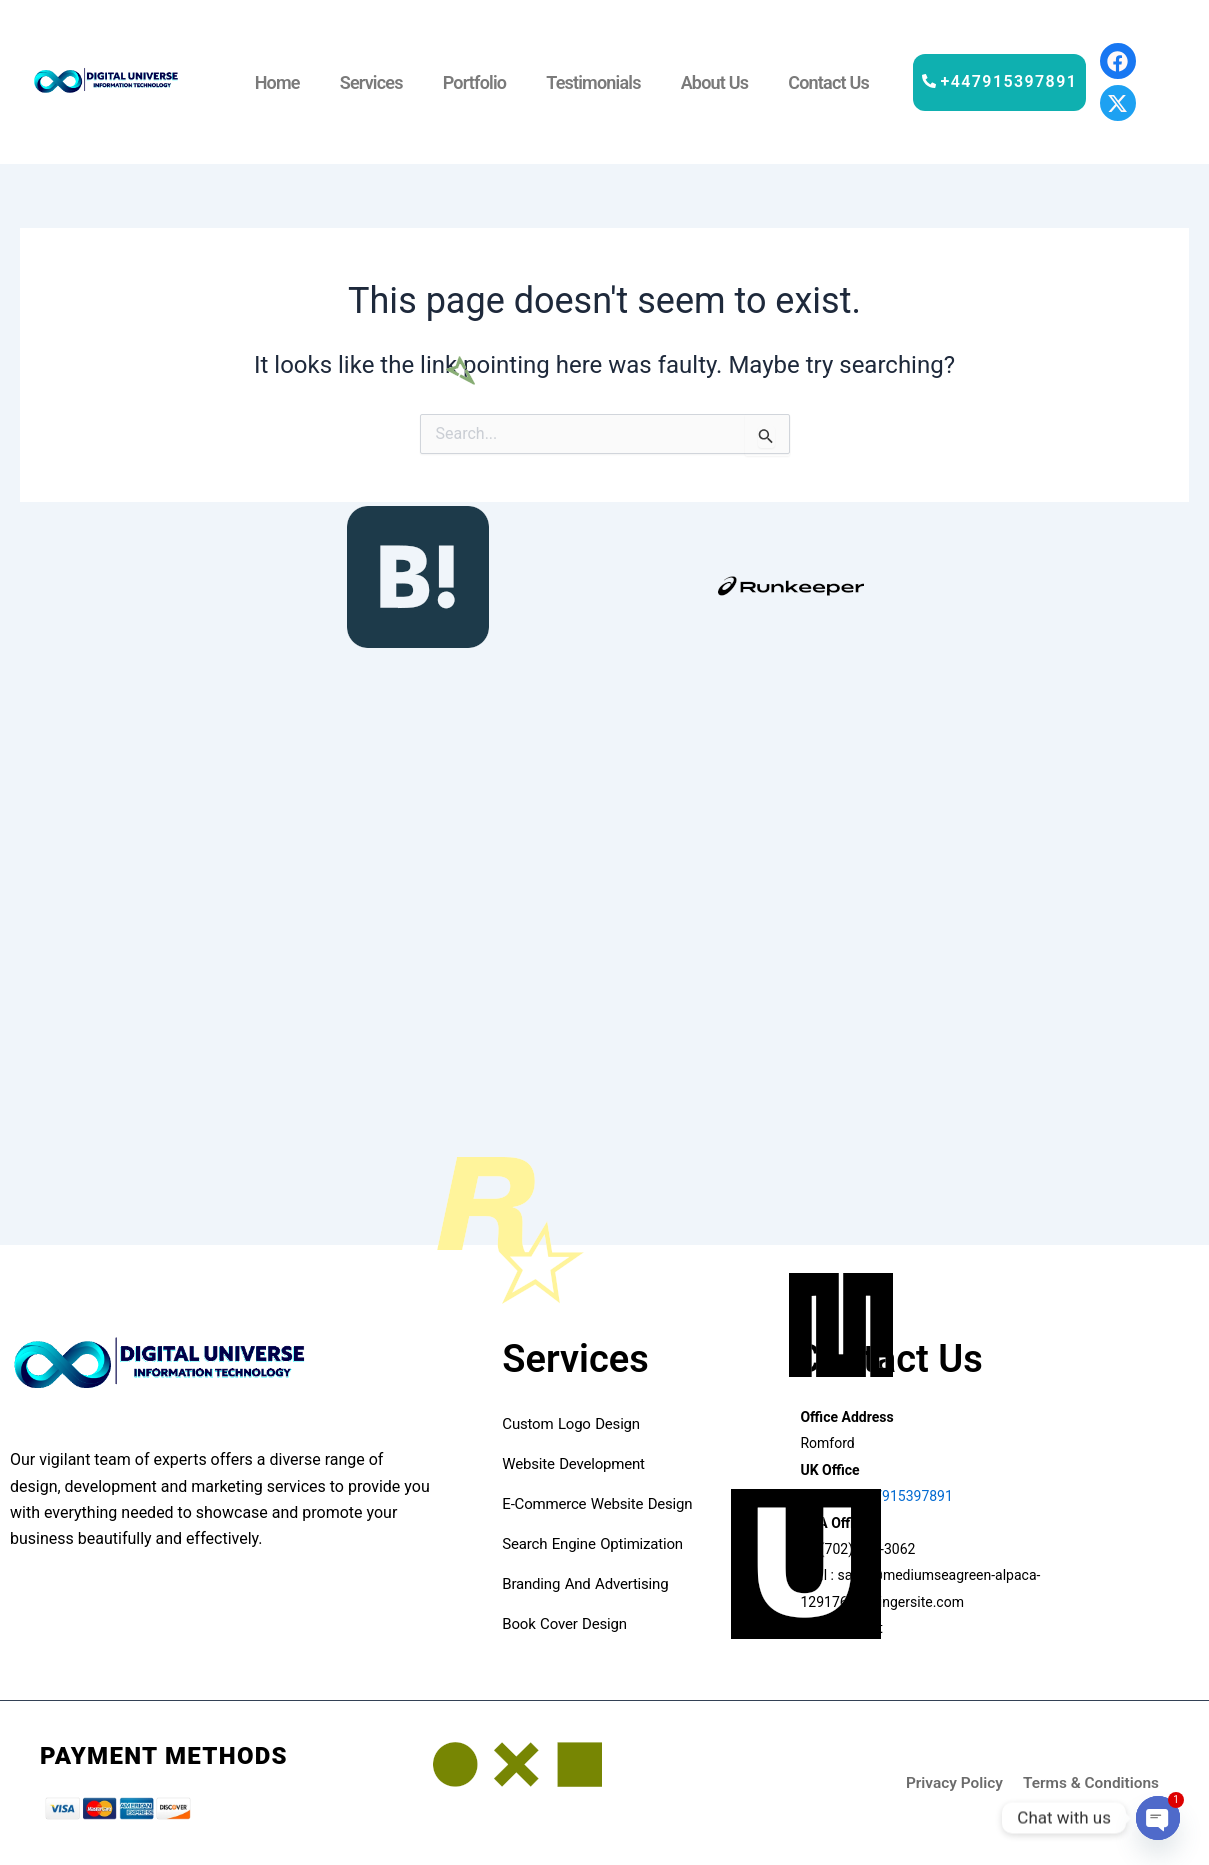  What do you see at coordinates (806, 1564) in the screenshot?
I see `visit unpkg CDN service` at bounding box center [806, 1564].